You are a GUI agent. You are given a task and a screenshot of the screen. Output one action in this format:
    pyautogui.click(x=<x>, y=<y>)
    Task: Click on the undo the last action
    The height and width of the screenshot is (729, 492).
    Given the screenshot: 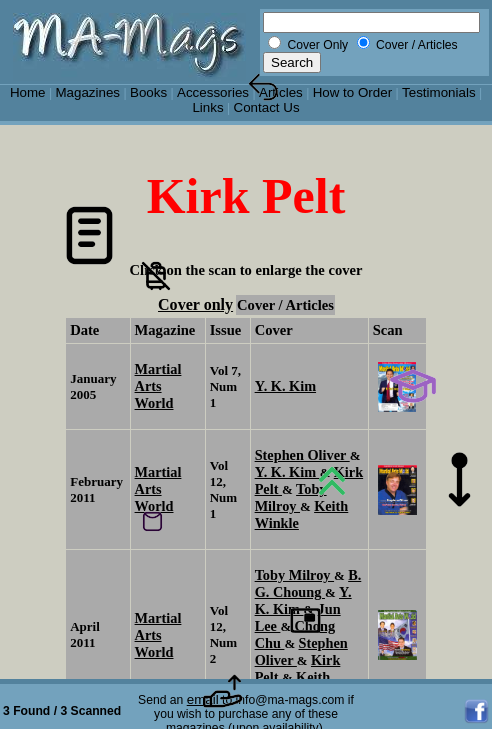 What is the action you would take?
    pyautogui.click(x=263, y=88)
    